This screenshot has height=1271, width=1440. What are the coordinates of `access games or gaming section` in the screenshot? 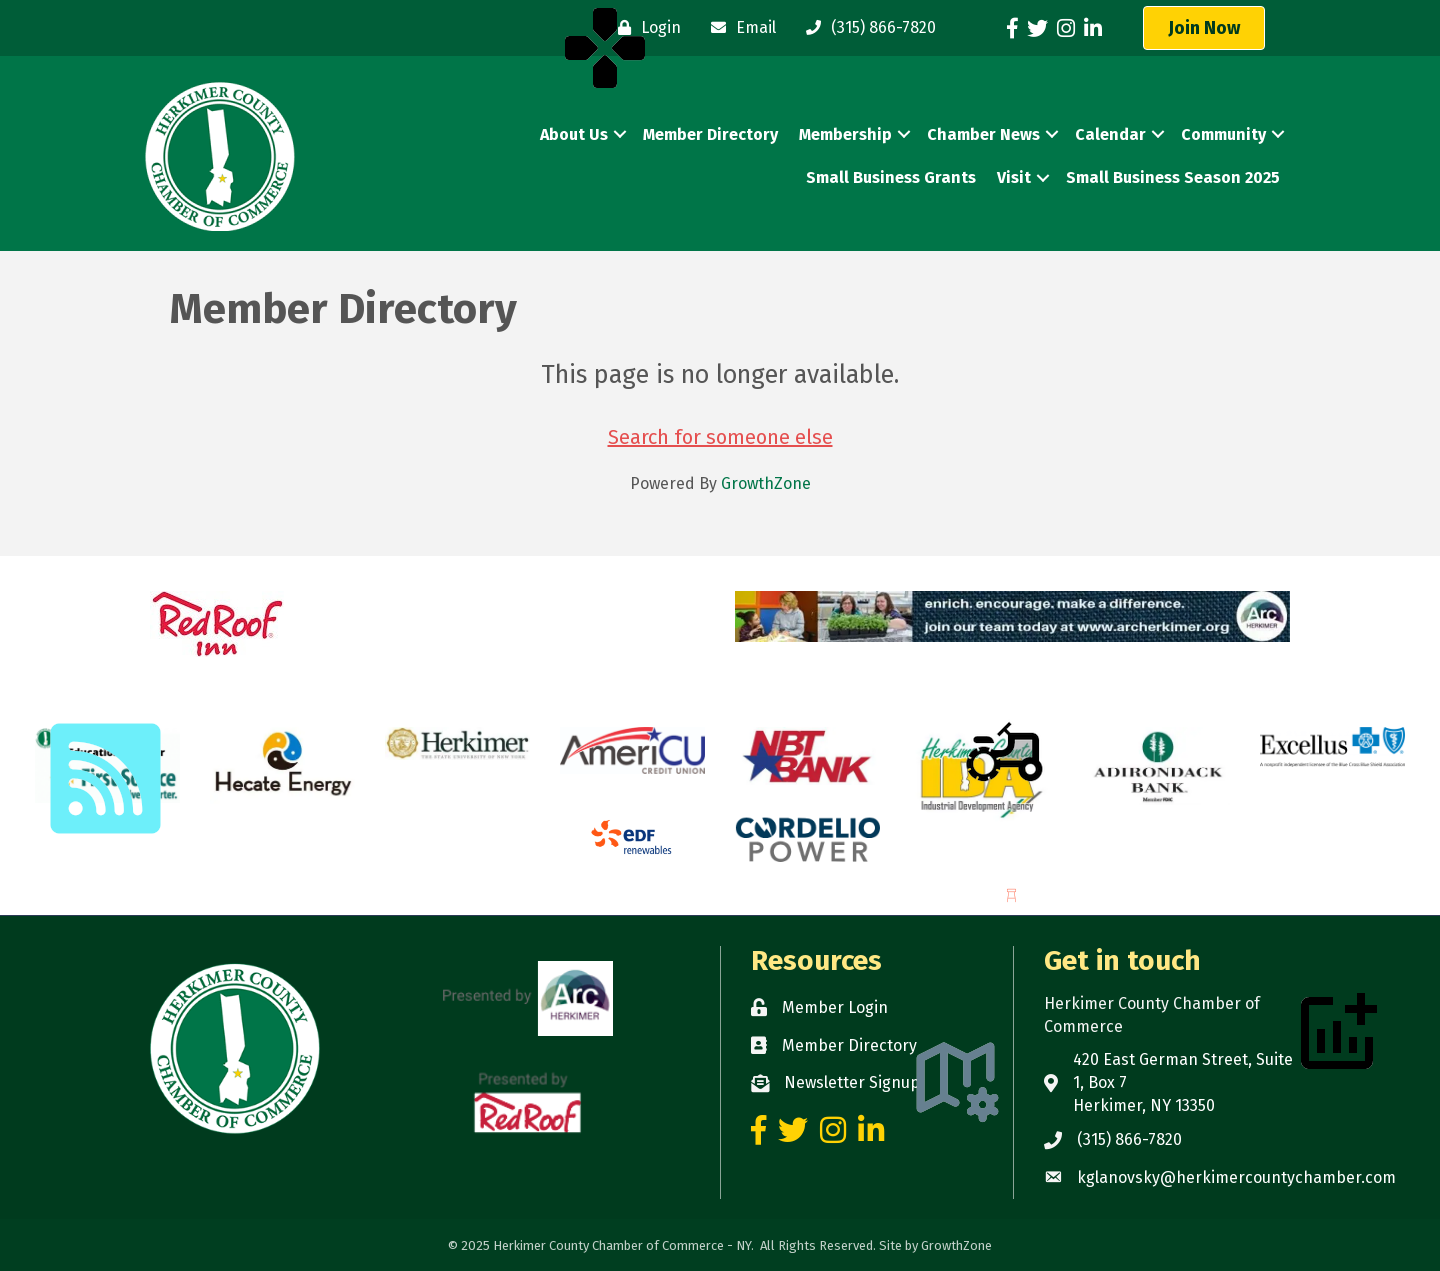 It's located at (605, 48).